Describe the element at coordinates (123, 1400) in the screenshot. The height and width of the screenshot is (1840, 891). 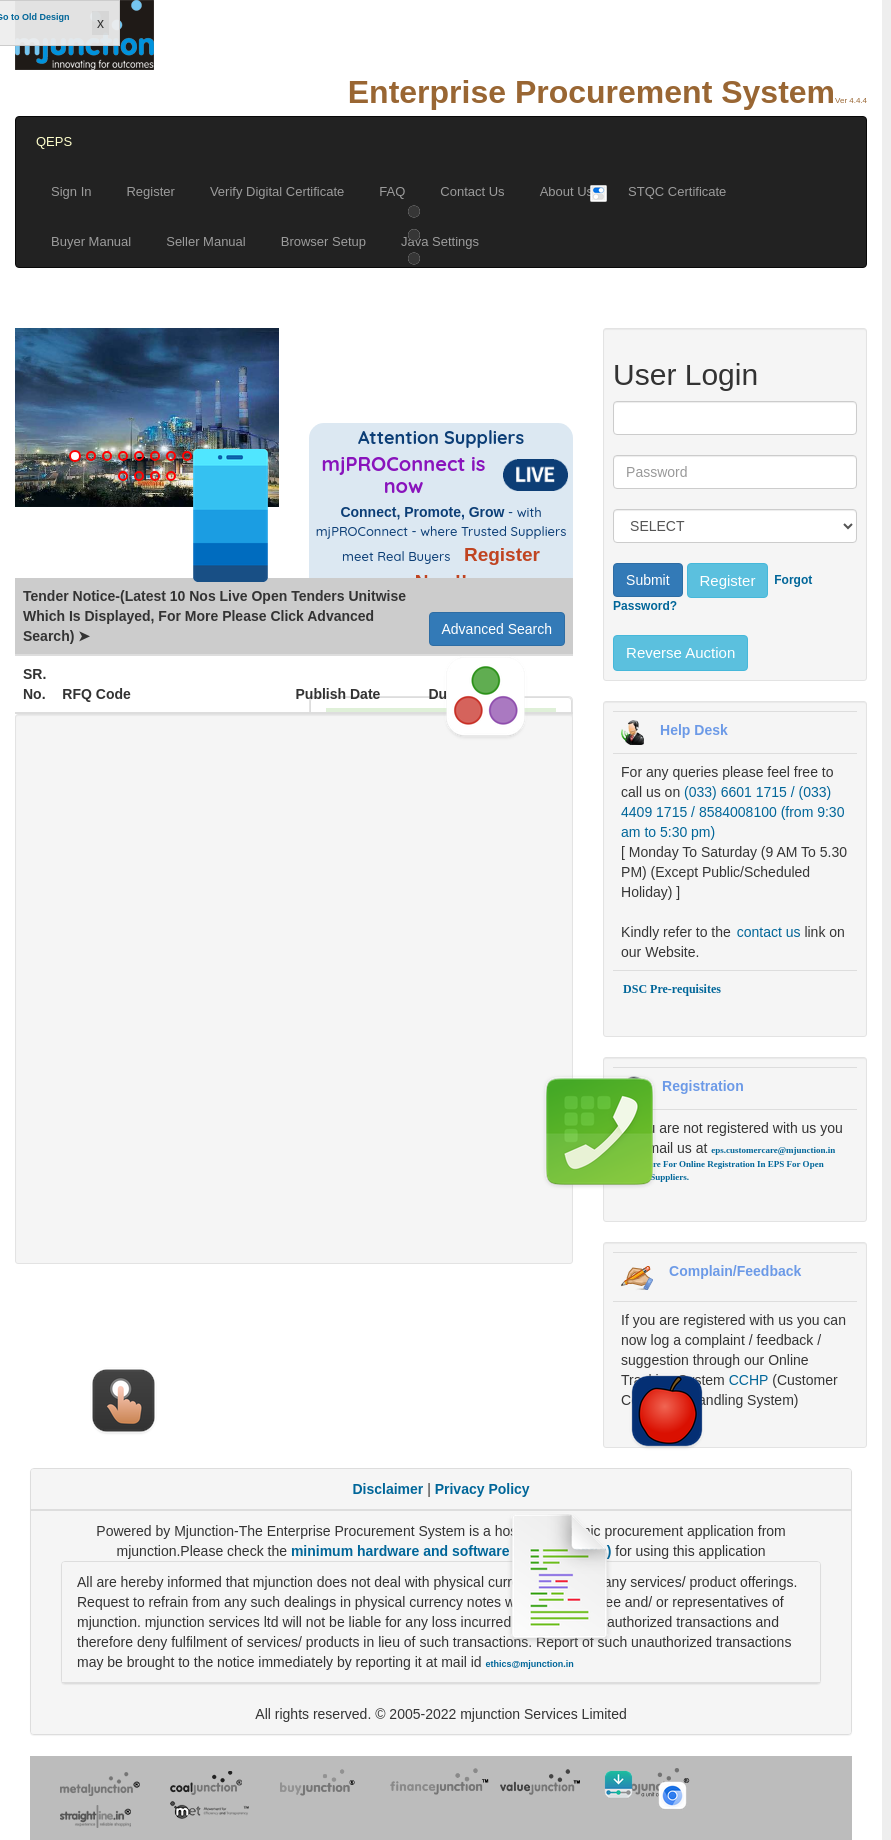
I see `touchscreen input settings` at that location.